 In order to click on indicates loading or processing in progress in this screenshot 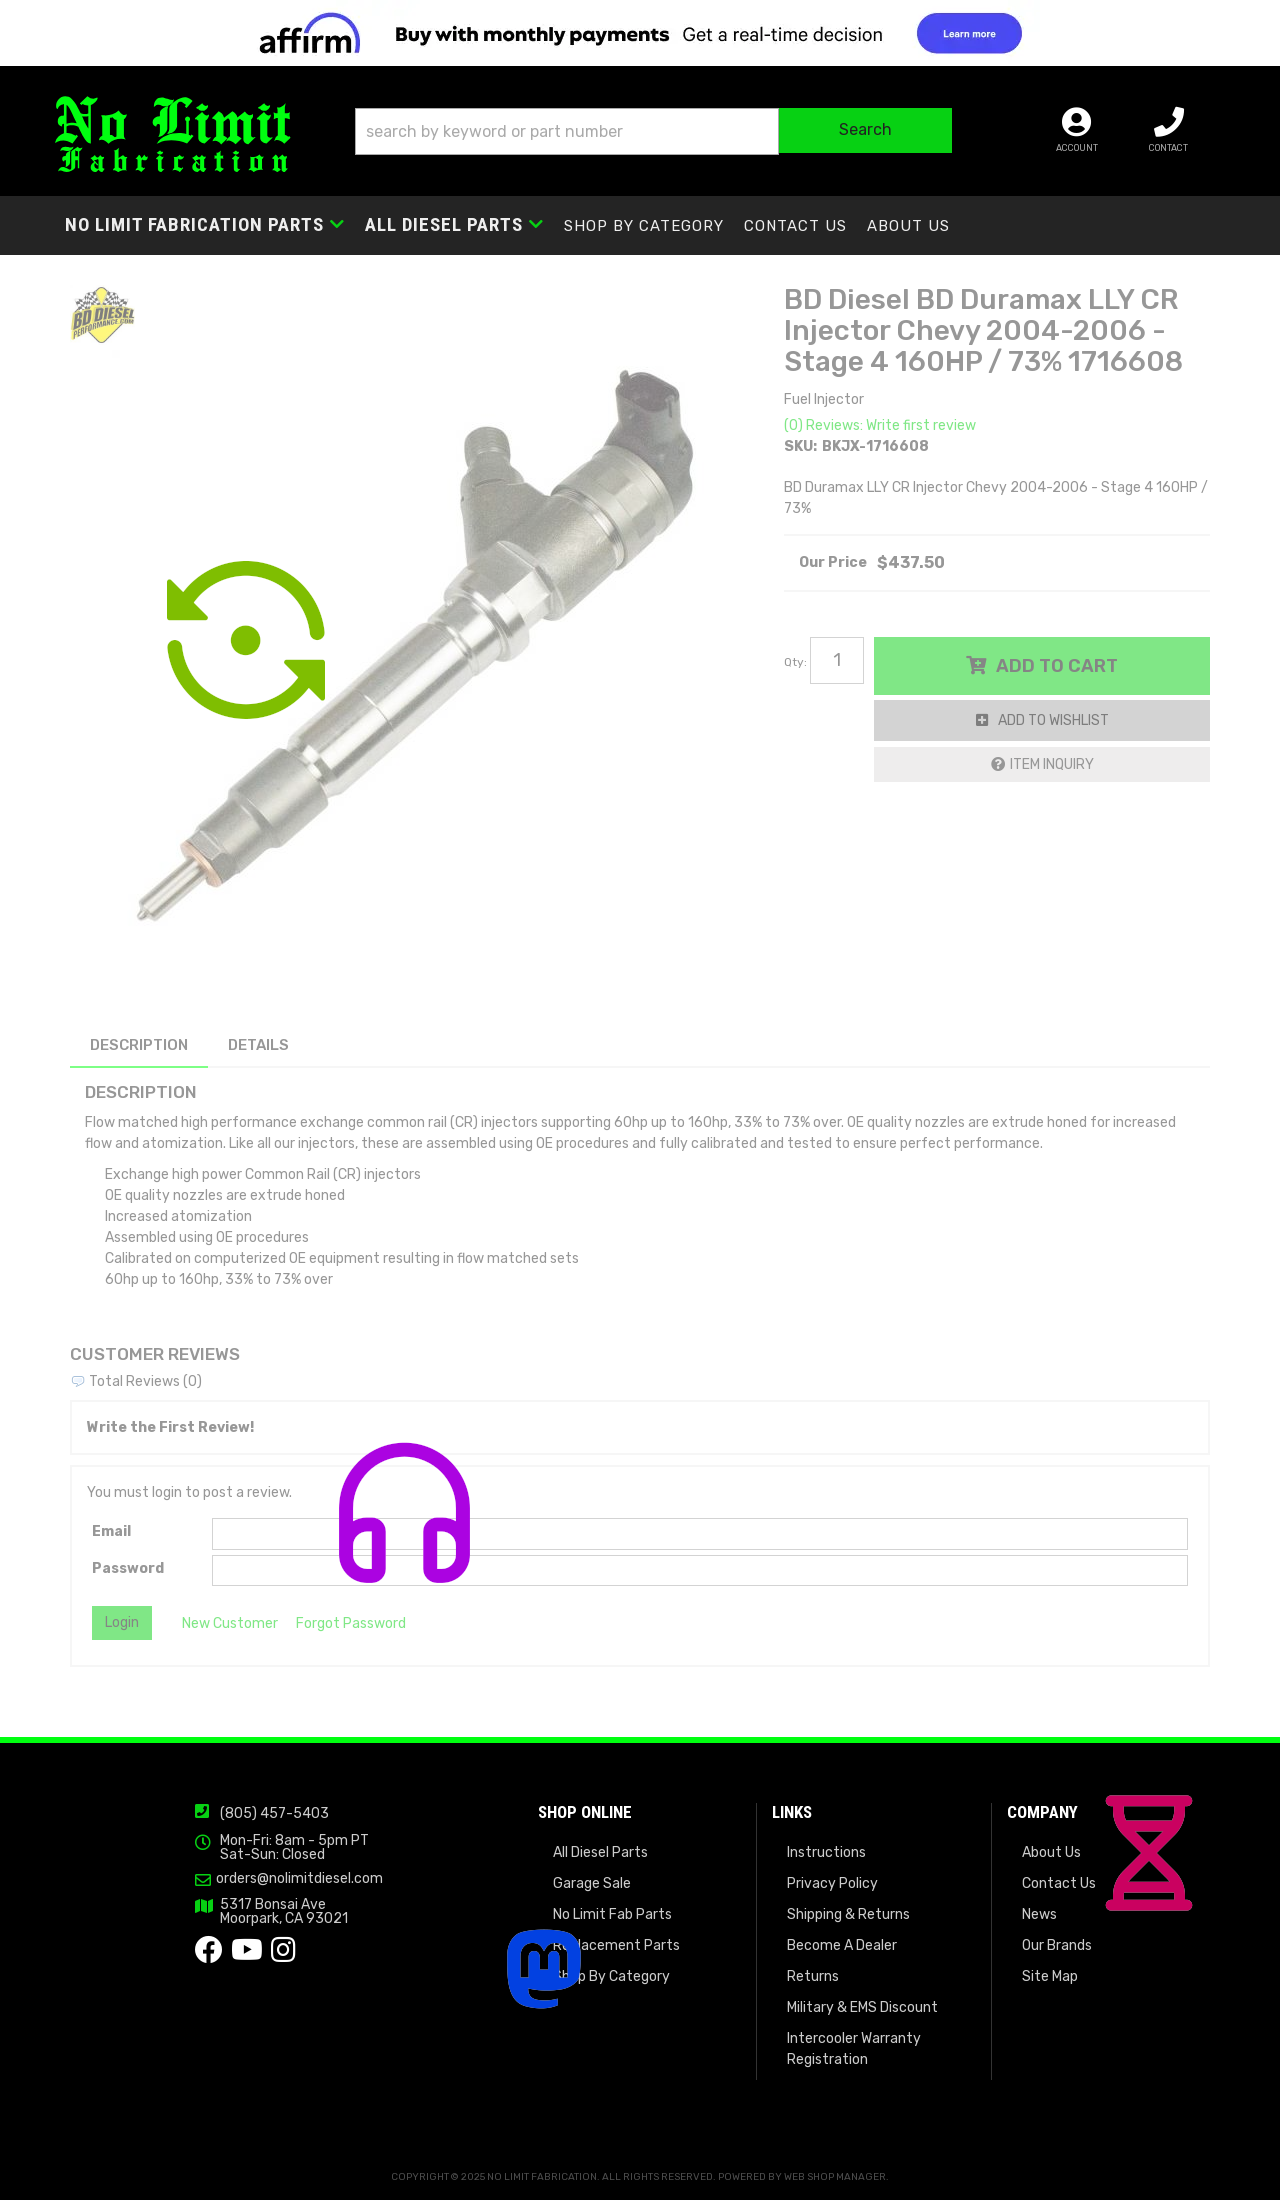, I will do `click(1149, 1853)`.